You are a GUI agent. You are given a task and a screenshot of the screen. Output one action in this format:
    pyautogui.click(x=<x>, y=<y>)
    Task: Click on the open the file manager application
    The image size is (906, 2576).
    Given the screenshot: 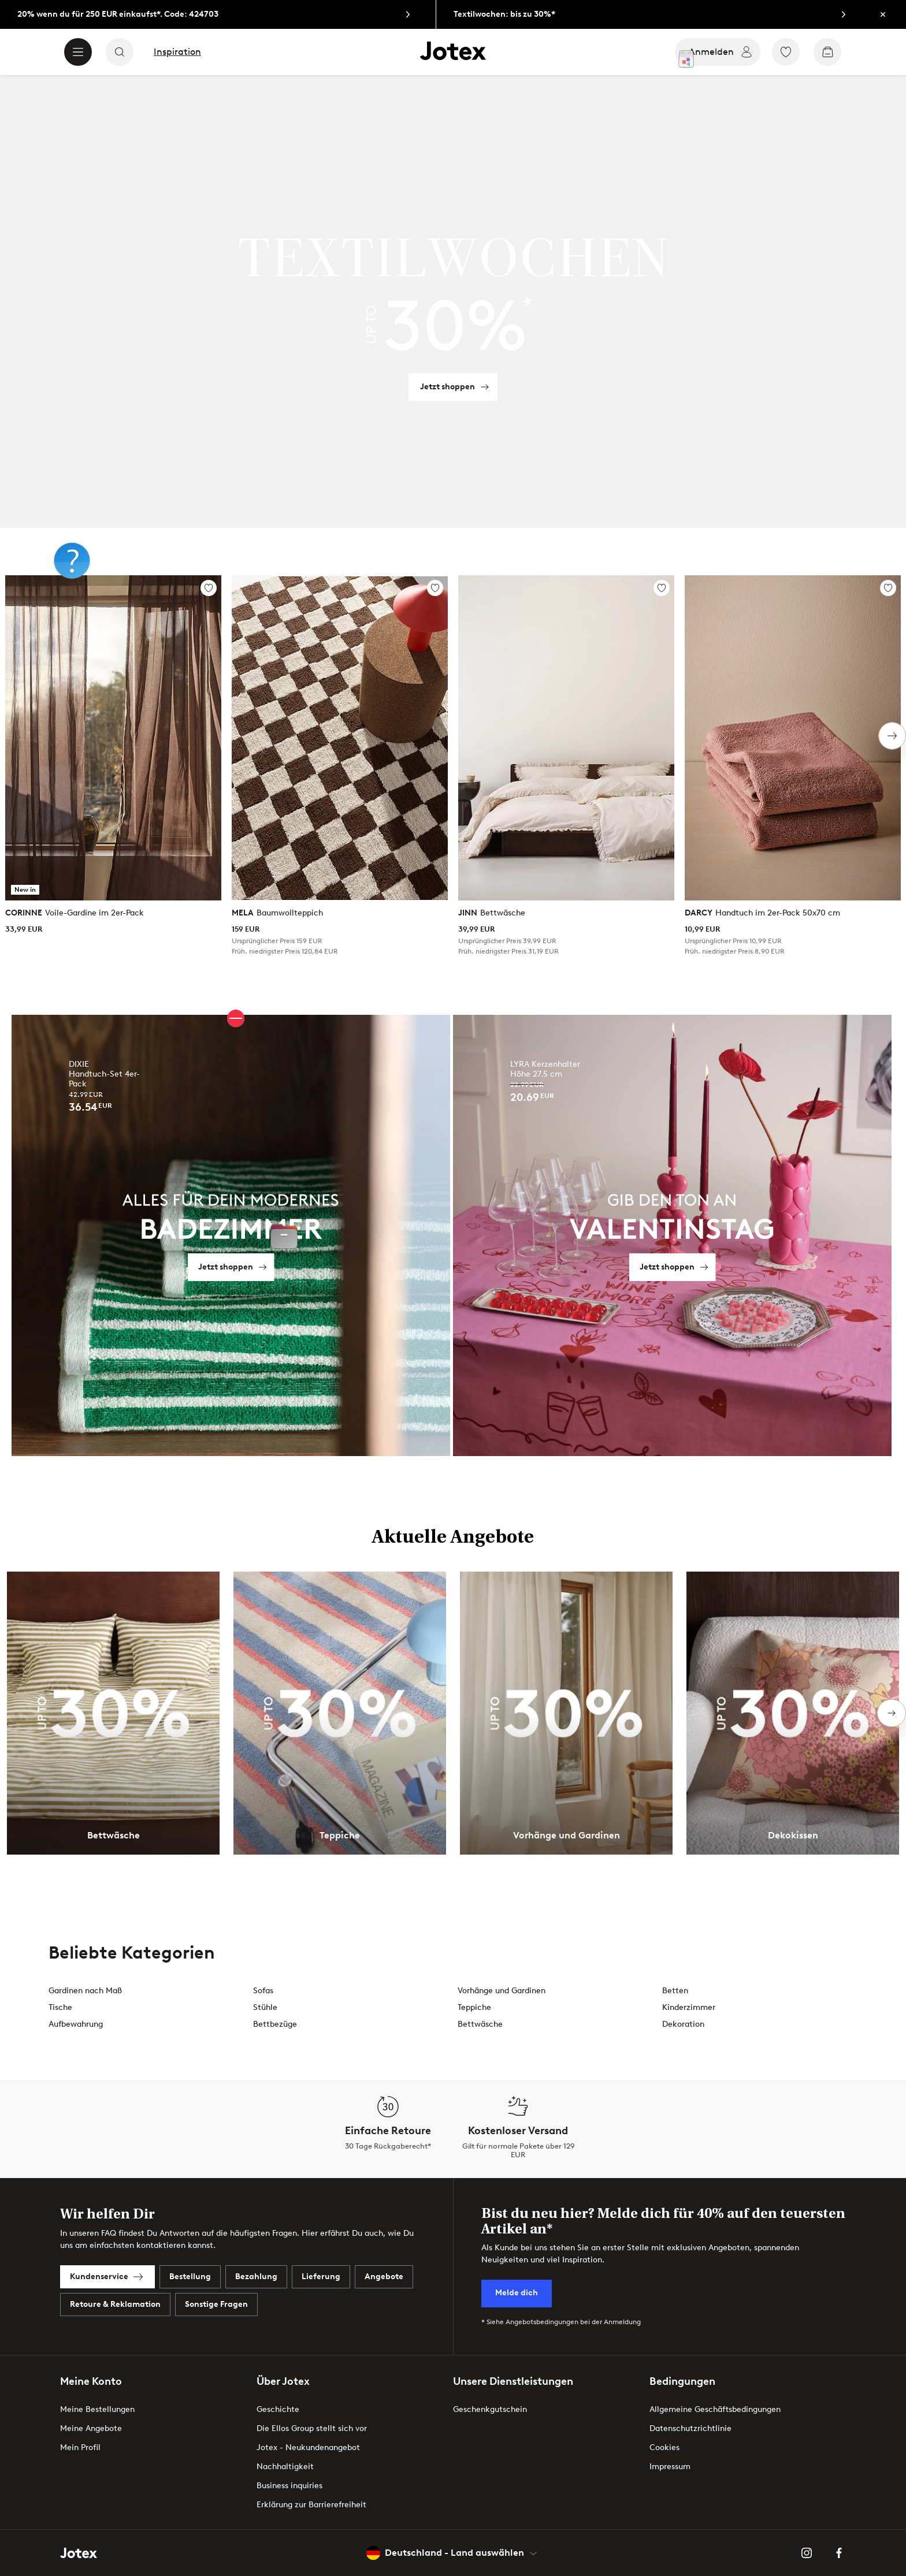 What is the action you would take?
    pyautogui.click(x=284, y=1236)
    